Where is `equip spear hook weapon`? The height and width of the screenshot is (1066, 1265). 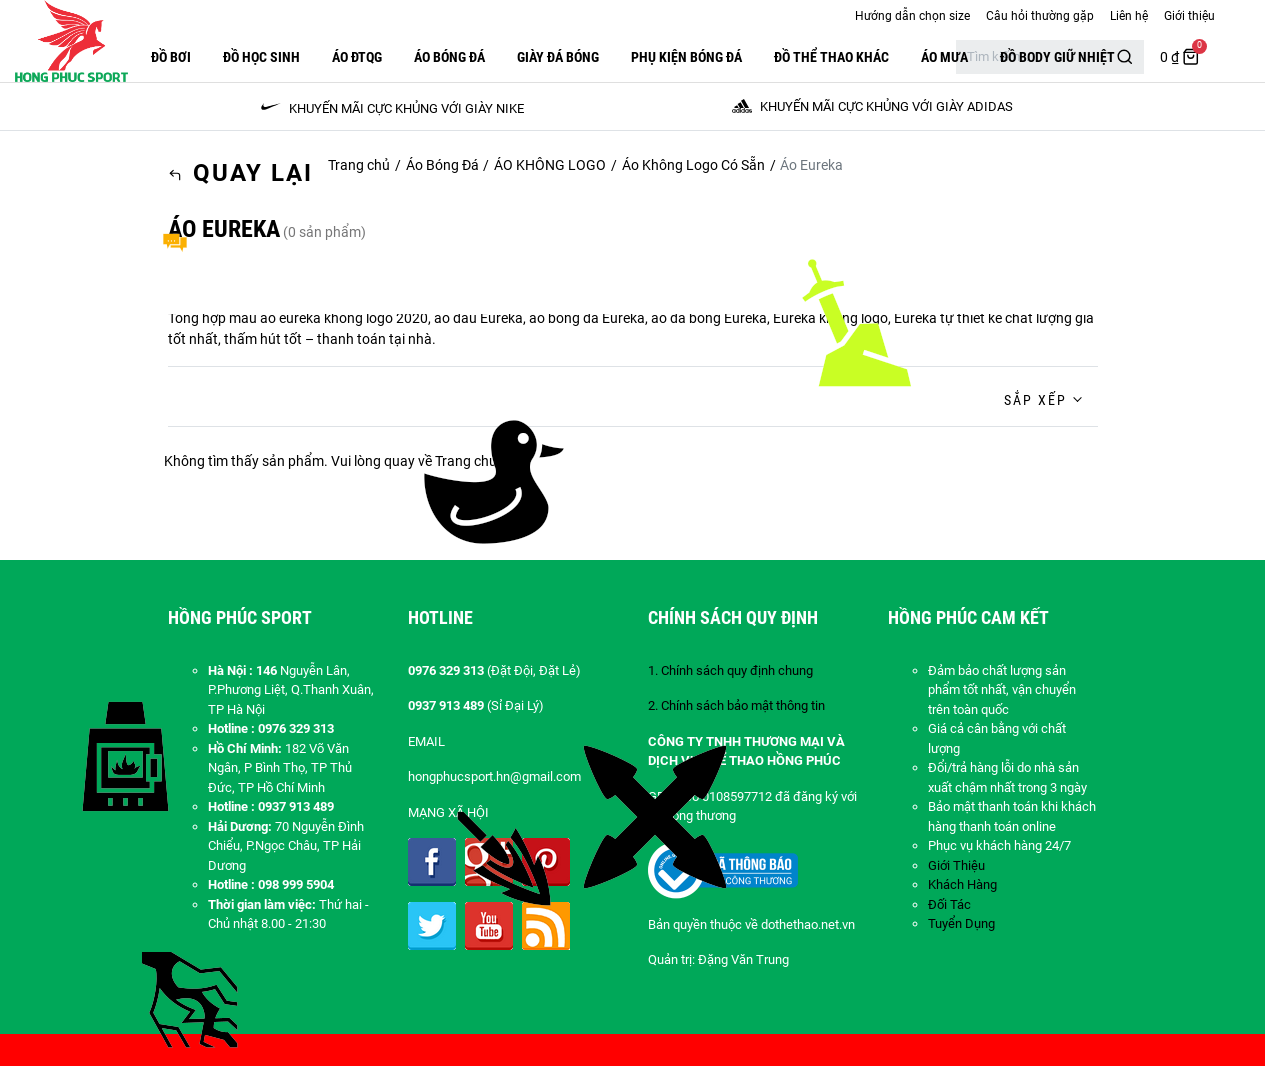 equip spear hook weapon is located at coordinates (504, 858).